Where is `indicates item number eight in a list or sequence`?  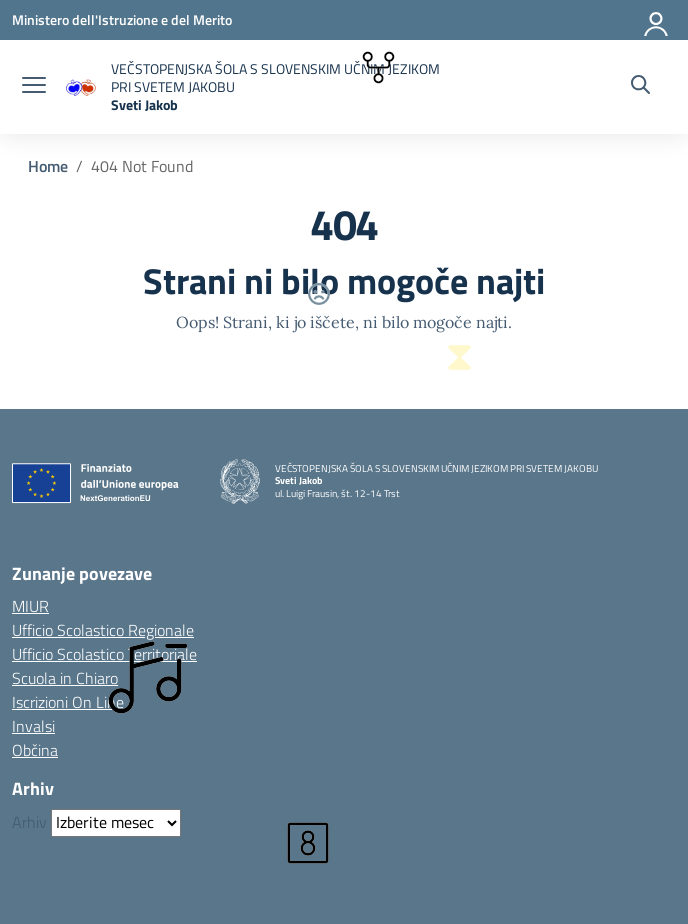 indicates item number eight in a list or sequence is located at coordinates (308, 843).